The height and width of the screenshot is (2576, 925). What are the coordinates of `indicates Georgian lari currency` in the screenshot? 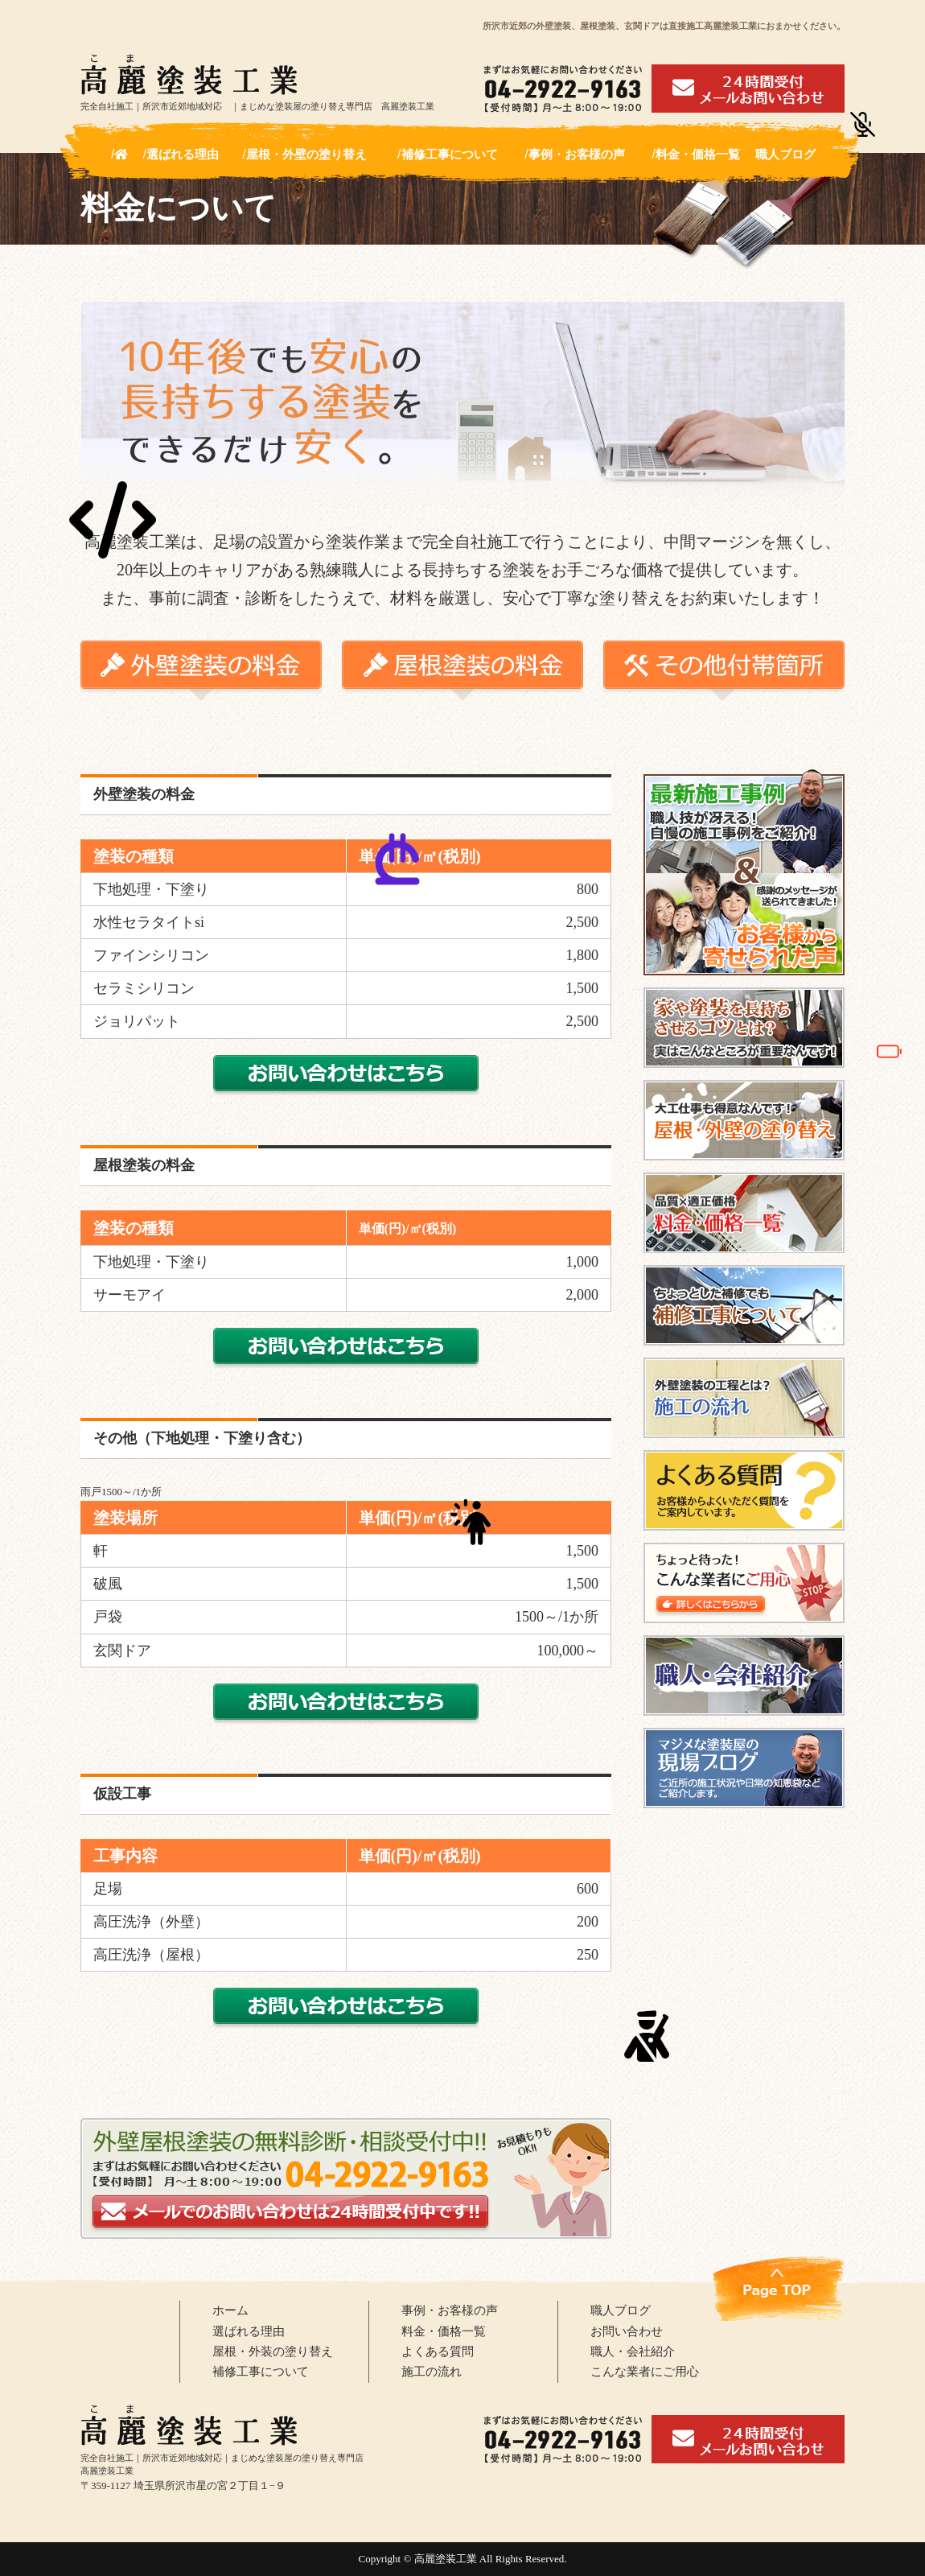 It's located at (397, 863).